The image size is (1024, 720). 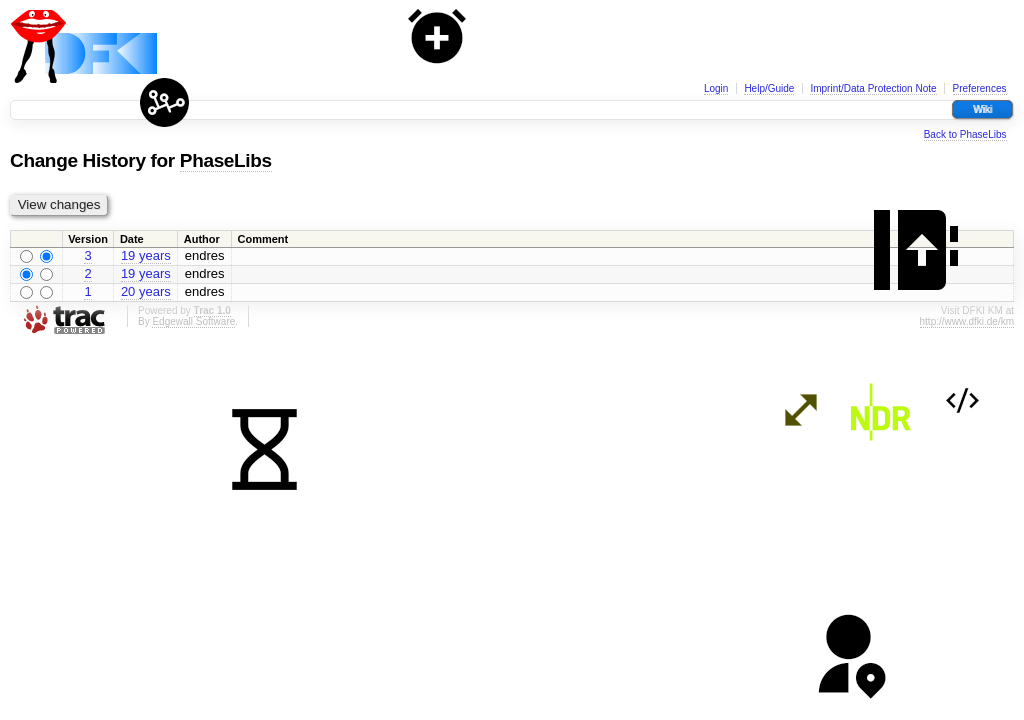 What do you see at coordinates (881, 412) in the screenshot?
I see `NDR (Norddeutscher Rundfunk) brand logo` at bounding box center [881, 412].